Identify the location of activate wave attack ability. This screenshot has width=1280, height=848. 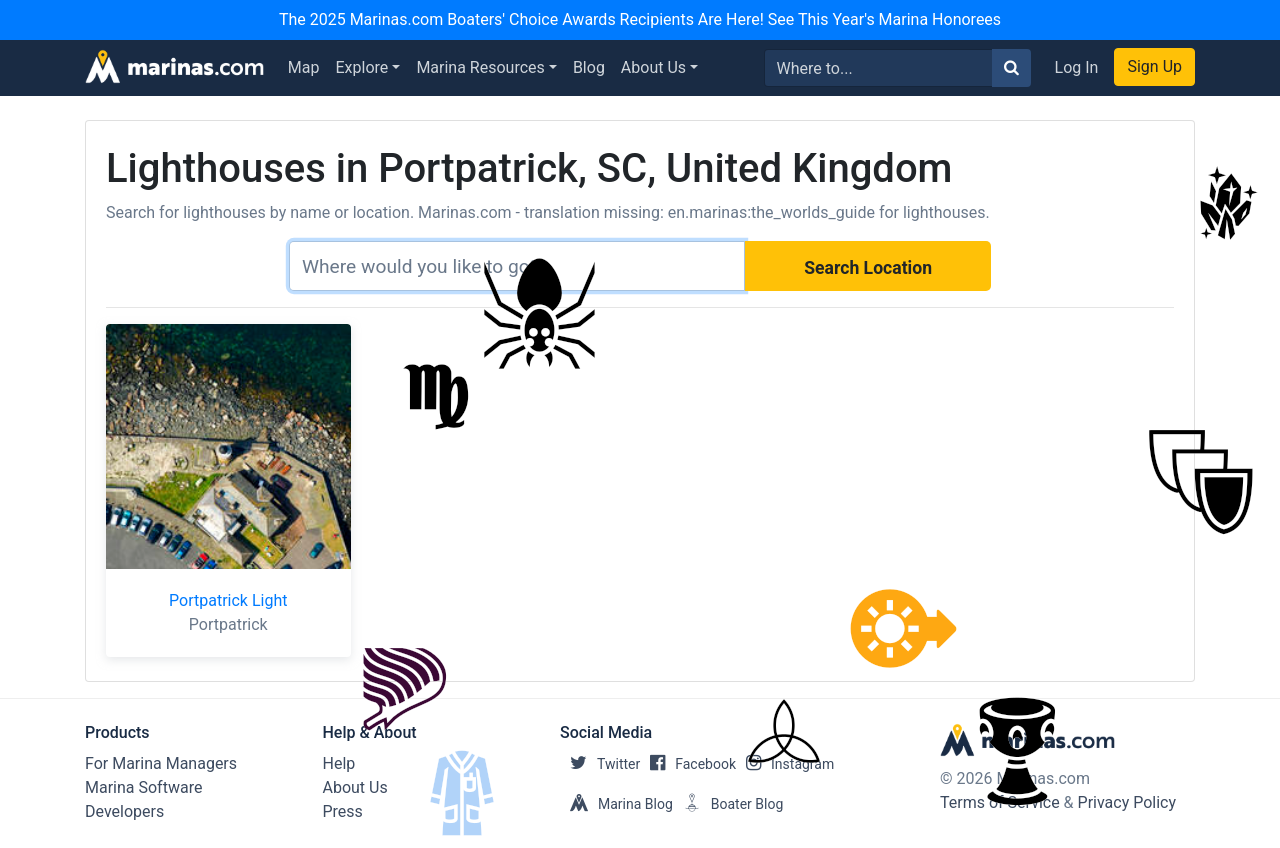
(404, 689).